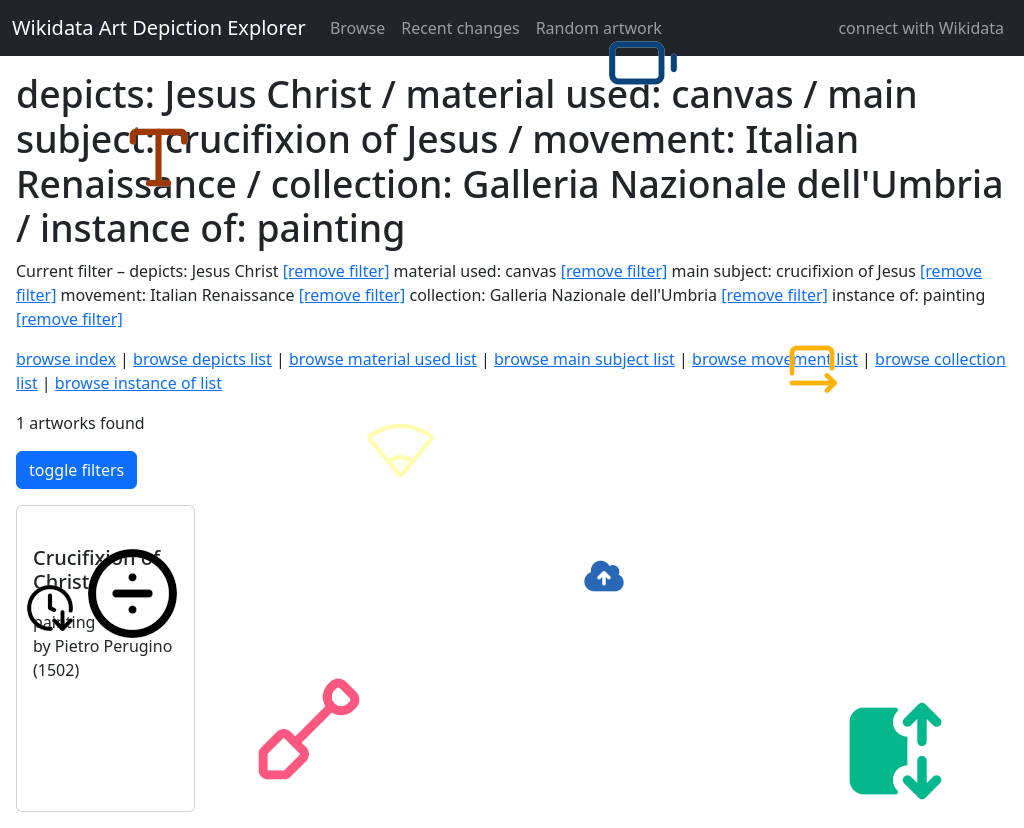 The width and height of the screenshot is (1024, 828). Describe the element at coordinates (400, 450) in the screenshot. I see `indicates weak wifi signal strength` at that location.